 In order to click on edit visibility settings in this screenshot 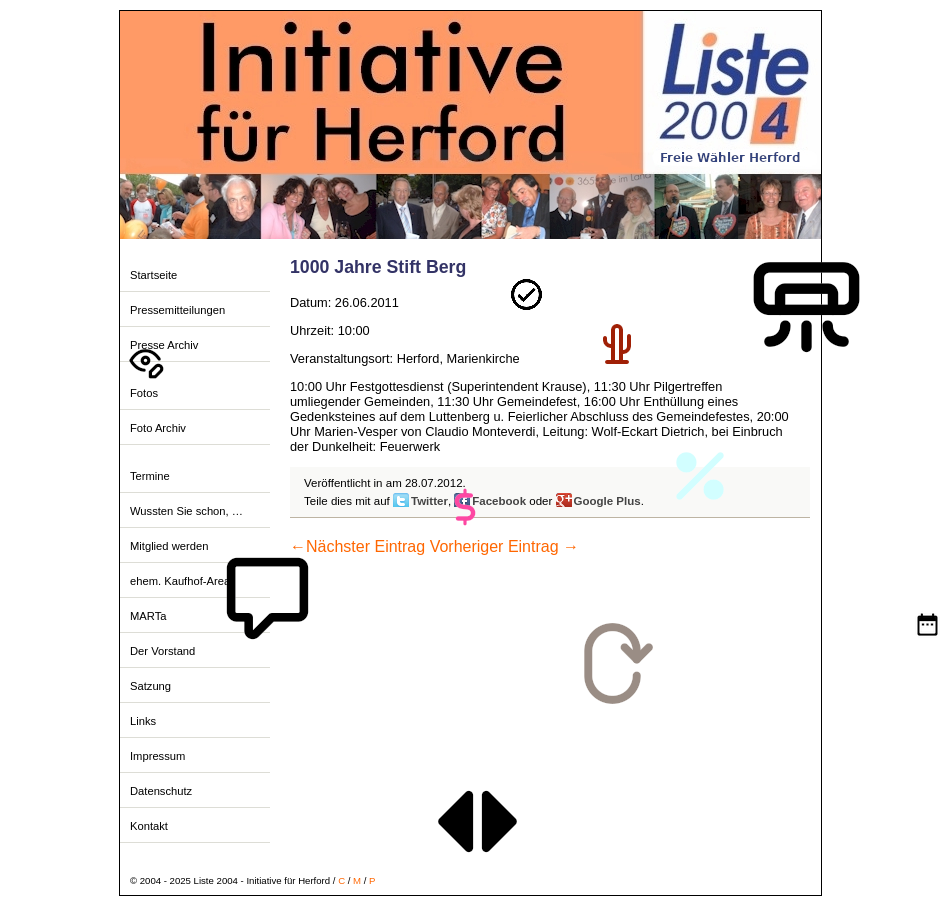, I will do `click(145, 360)`.